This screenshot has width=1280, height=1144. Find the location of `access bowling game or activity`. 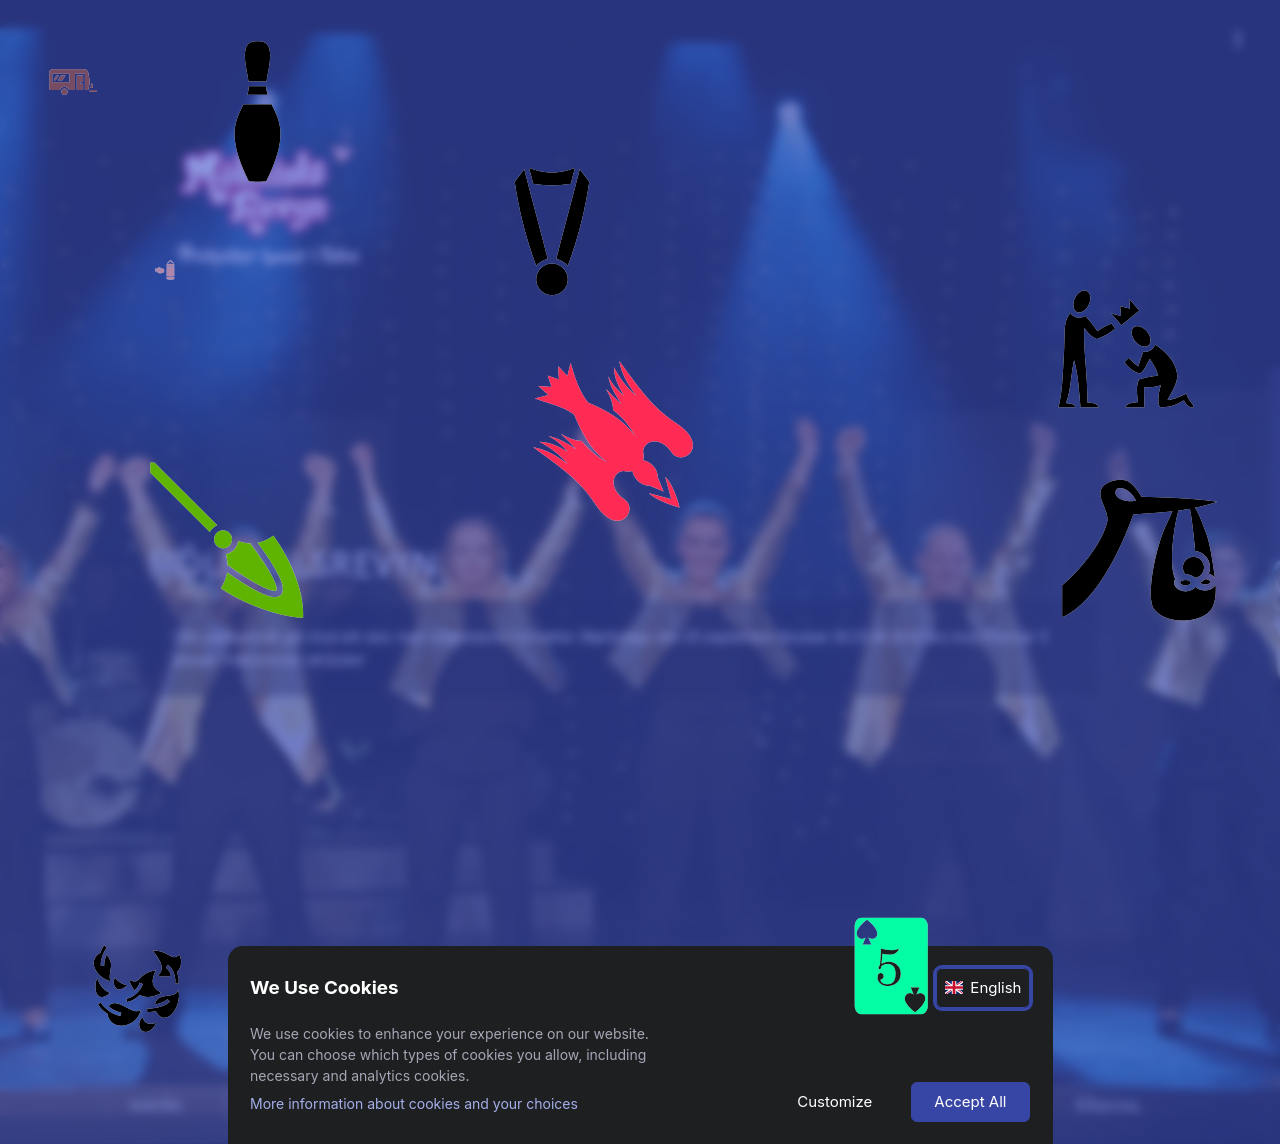

access bowling game or activity is located at coordinates (257, 111).